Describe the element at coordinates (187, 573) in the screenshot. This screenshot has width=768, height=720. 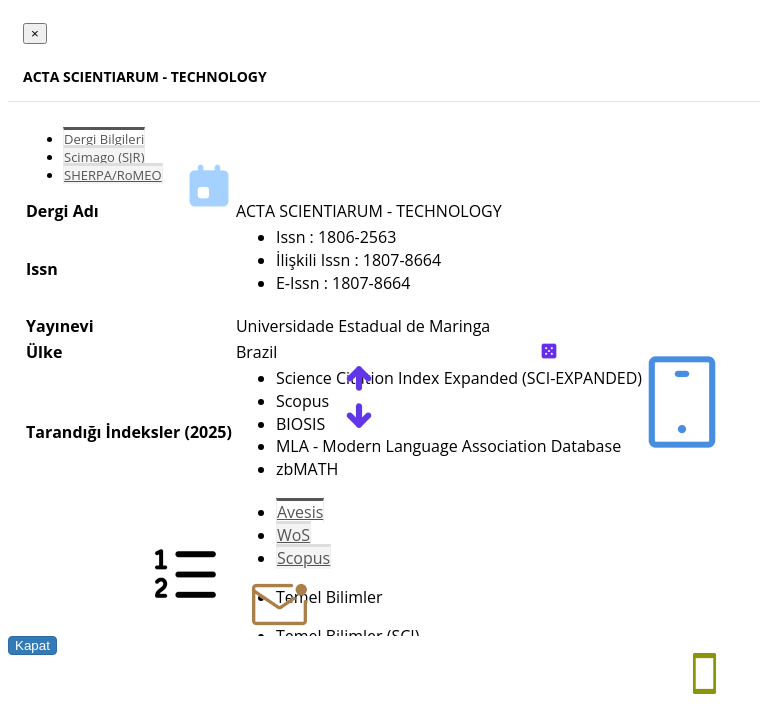
I see `create a numbered list` at that location.